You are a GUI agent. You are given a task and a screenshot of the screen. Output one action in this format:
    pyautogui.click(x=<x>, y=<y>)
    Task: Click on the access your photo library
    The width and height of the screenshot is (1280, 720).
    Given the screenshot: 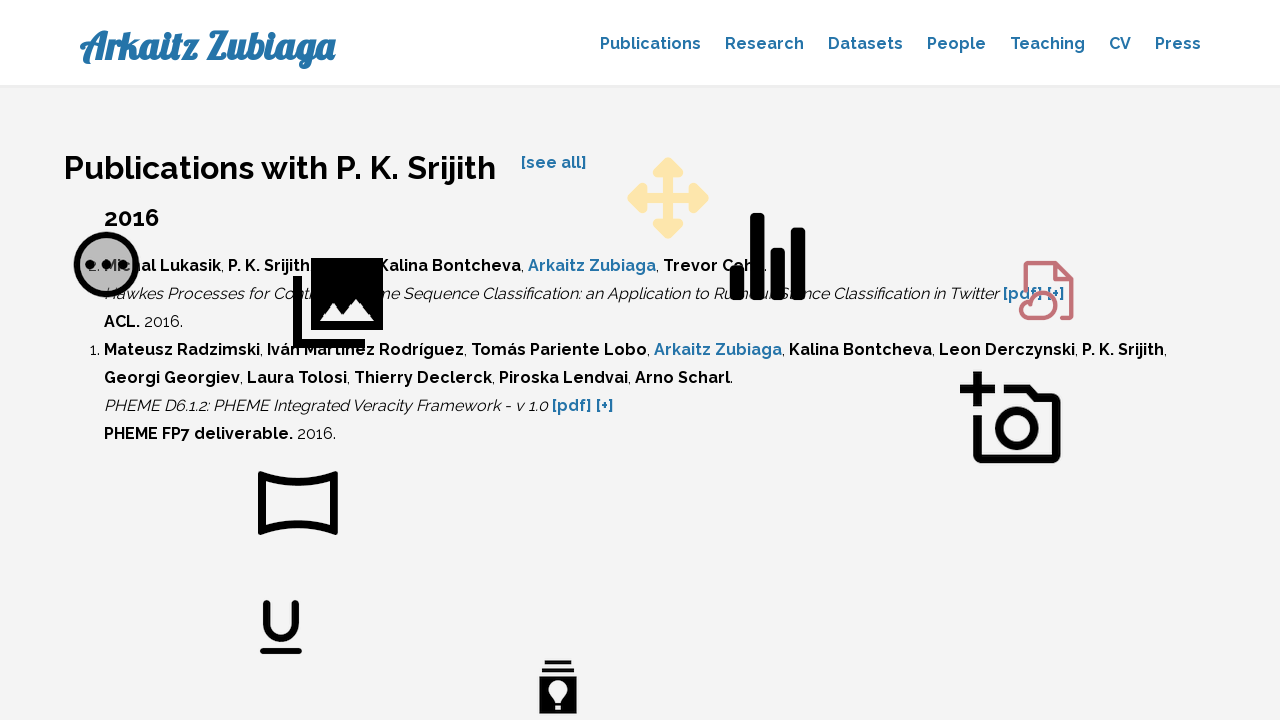 What is the action you would take?
    pyautogui.click(x=338, y=303)
    